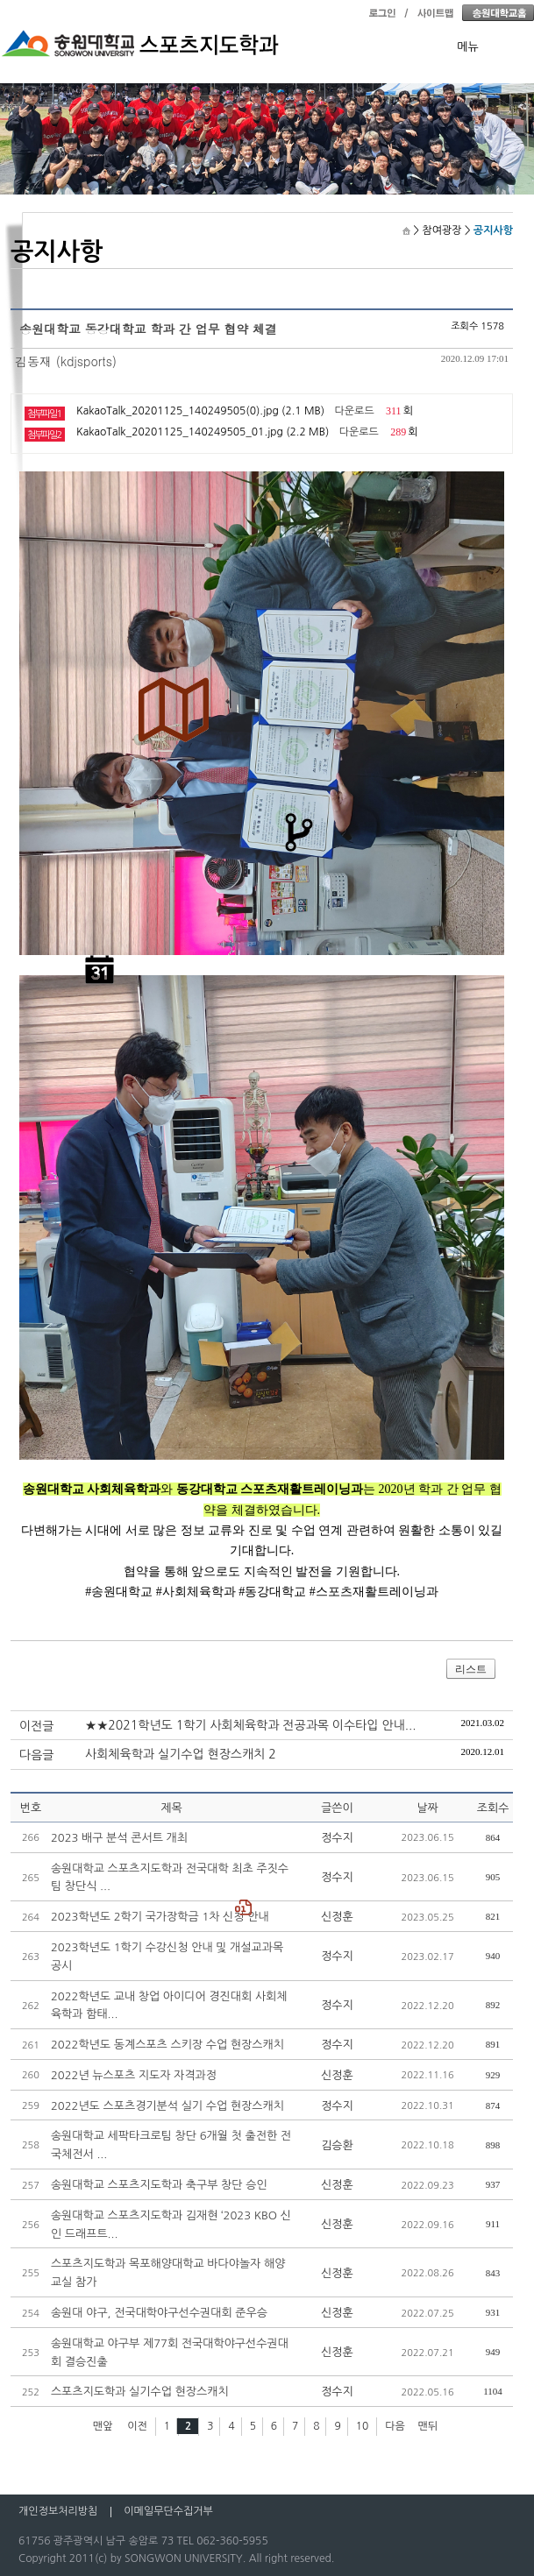  What do you see at coordinates (299, 832) in the screenshot?
I see `create a new git branch` at bounding box center [299, 832].